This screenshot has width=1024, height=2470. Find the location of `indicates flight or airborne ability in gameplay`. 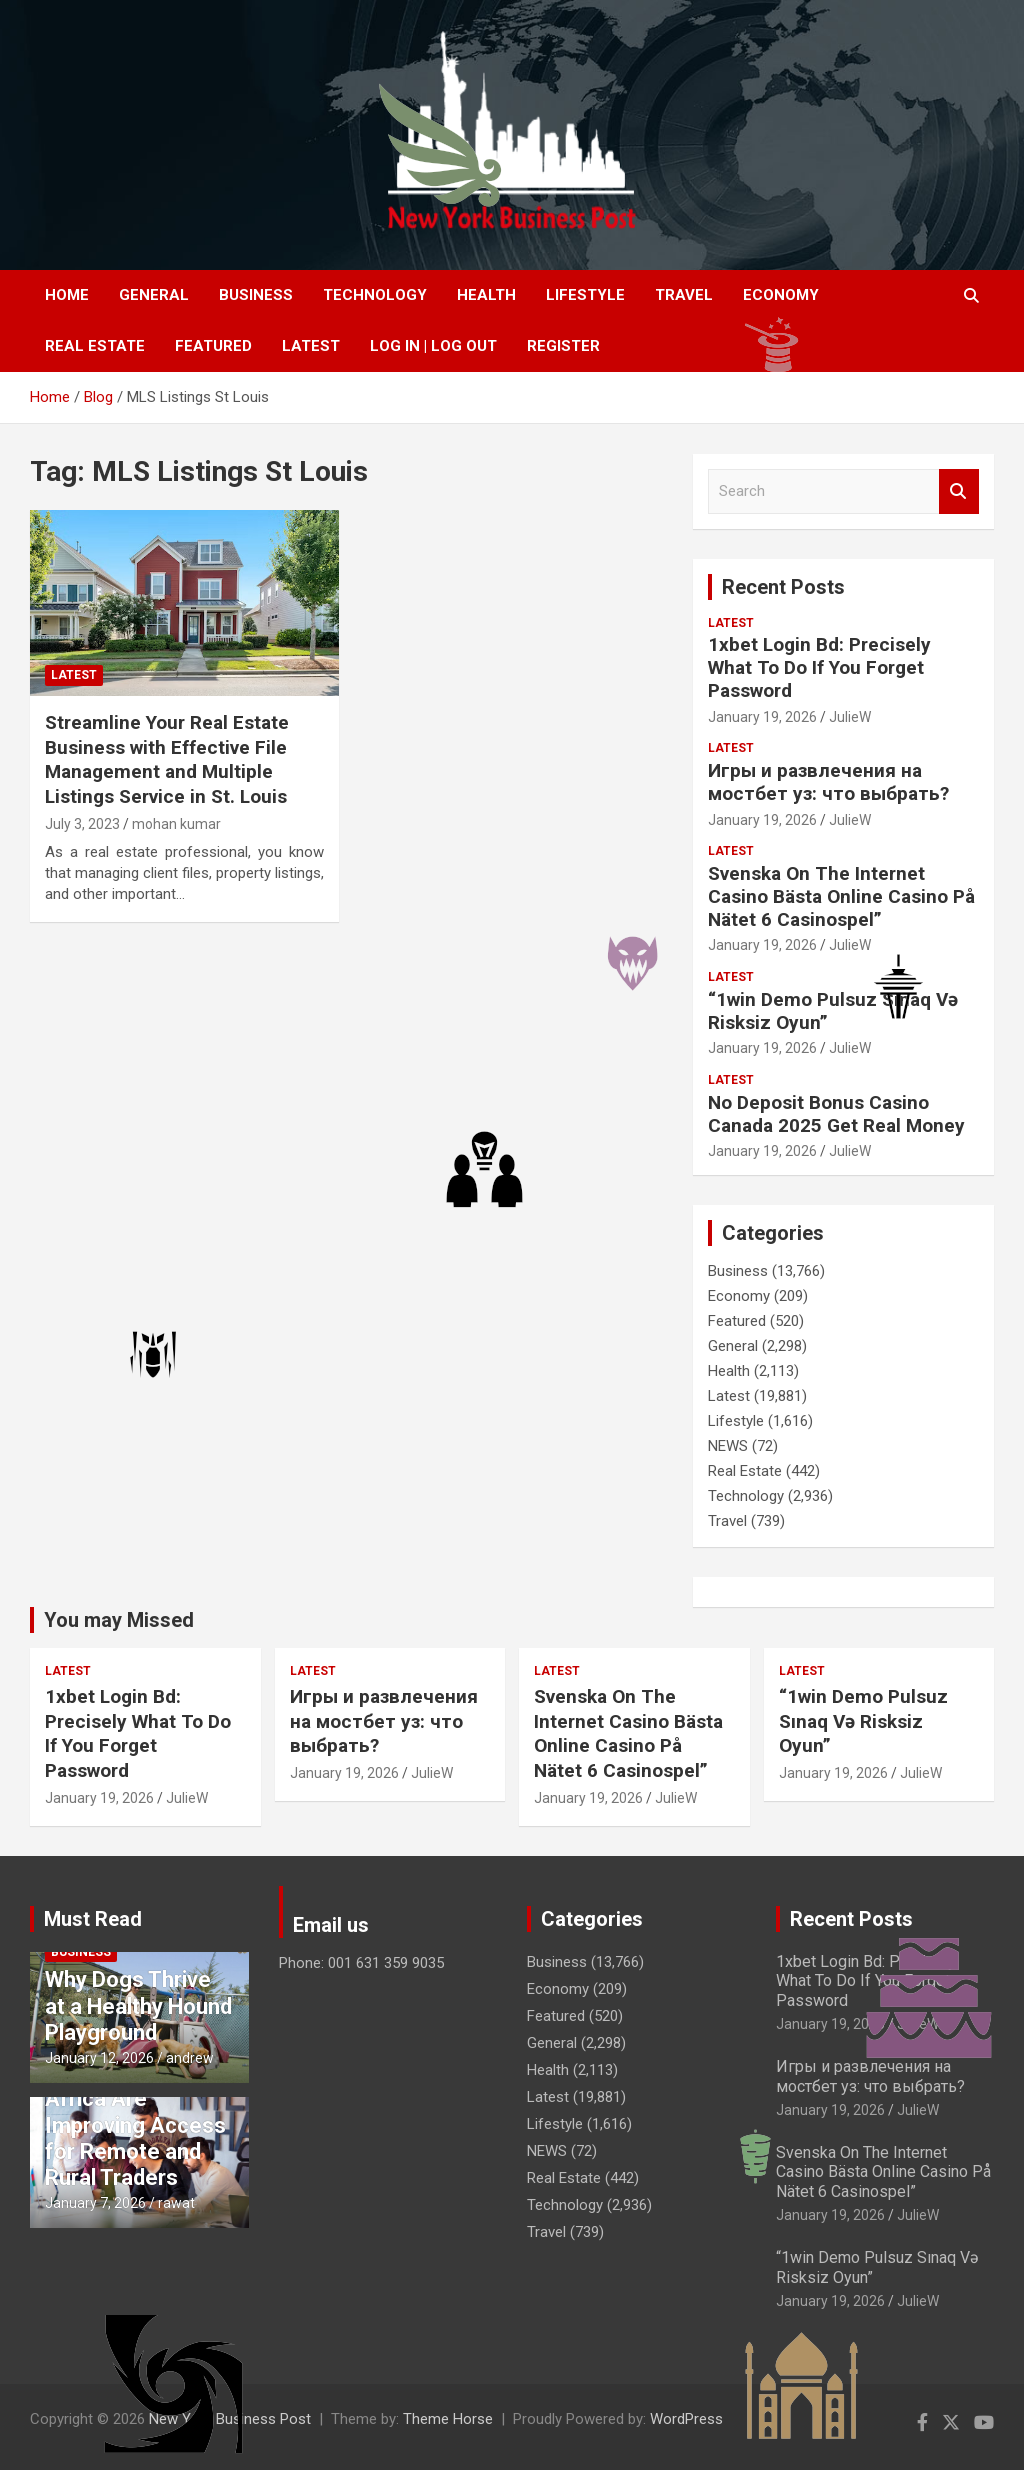

indicates flight or airborne ability in gameplay is located at coordinates (439, 145).